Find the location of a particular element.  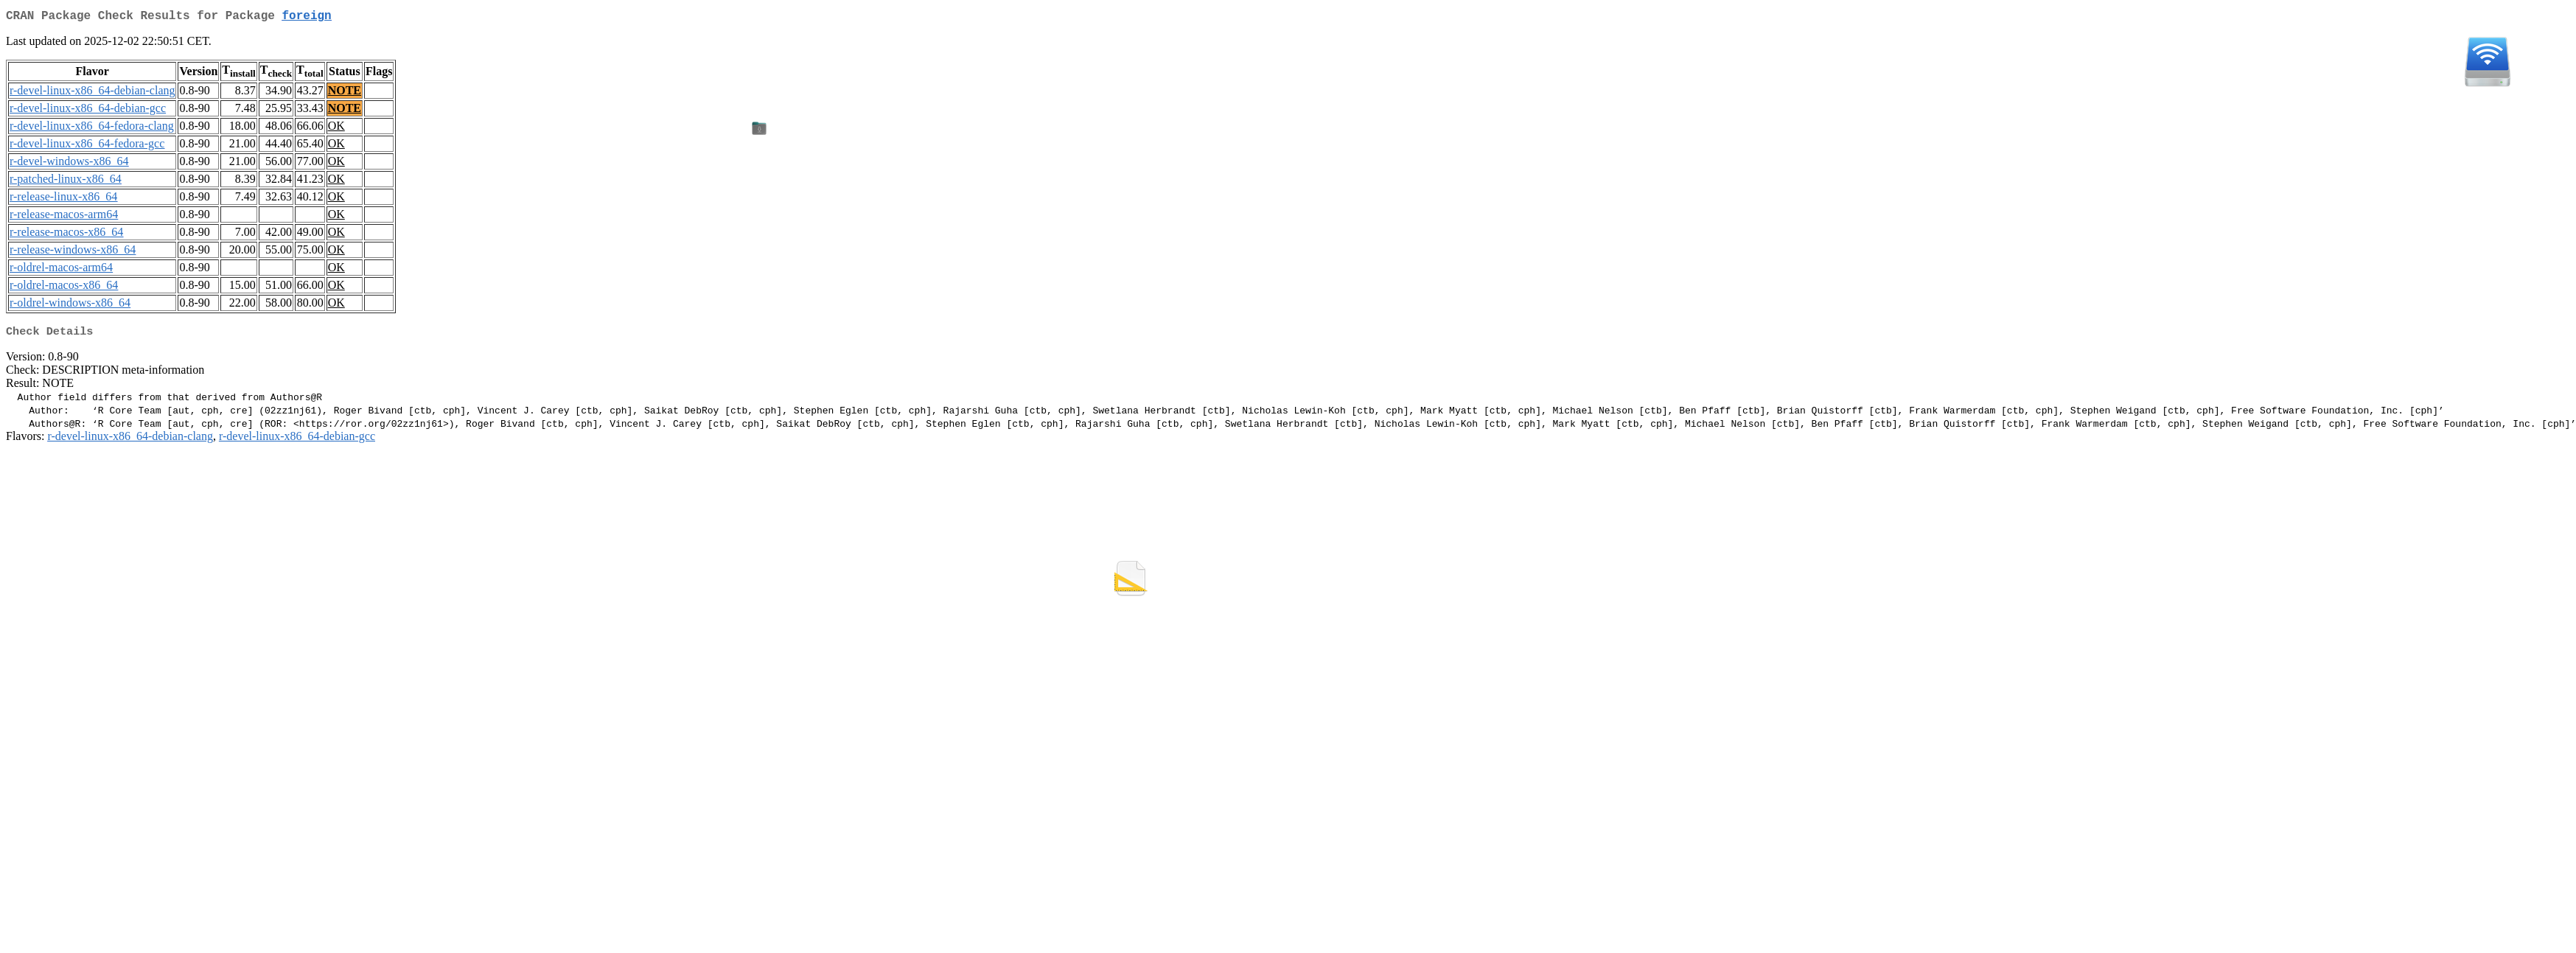

access your downloads folder is located at coordinates (759, 128).